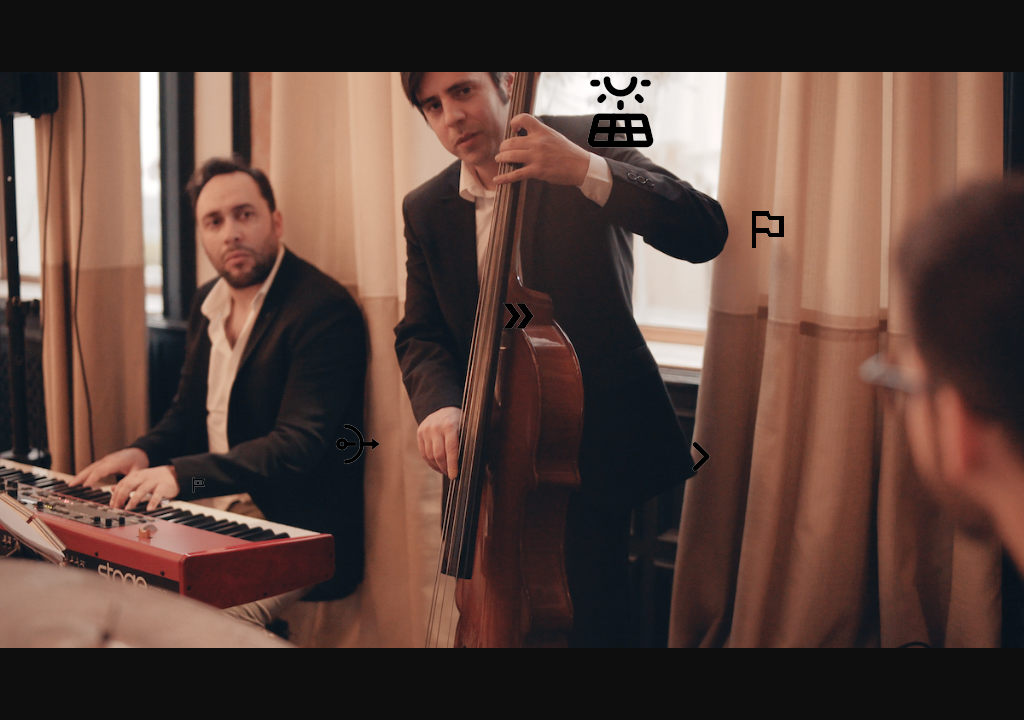  Describe the element at coordinates (198, 485) in the screenshot. I see `start a guided tour or walkthrough` at that location.